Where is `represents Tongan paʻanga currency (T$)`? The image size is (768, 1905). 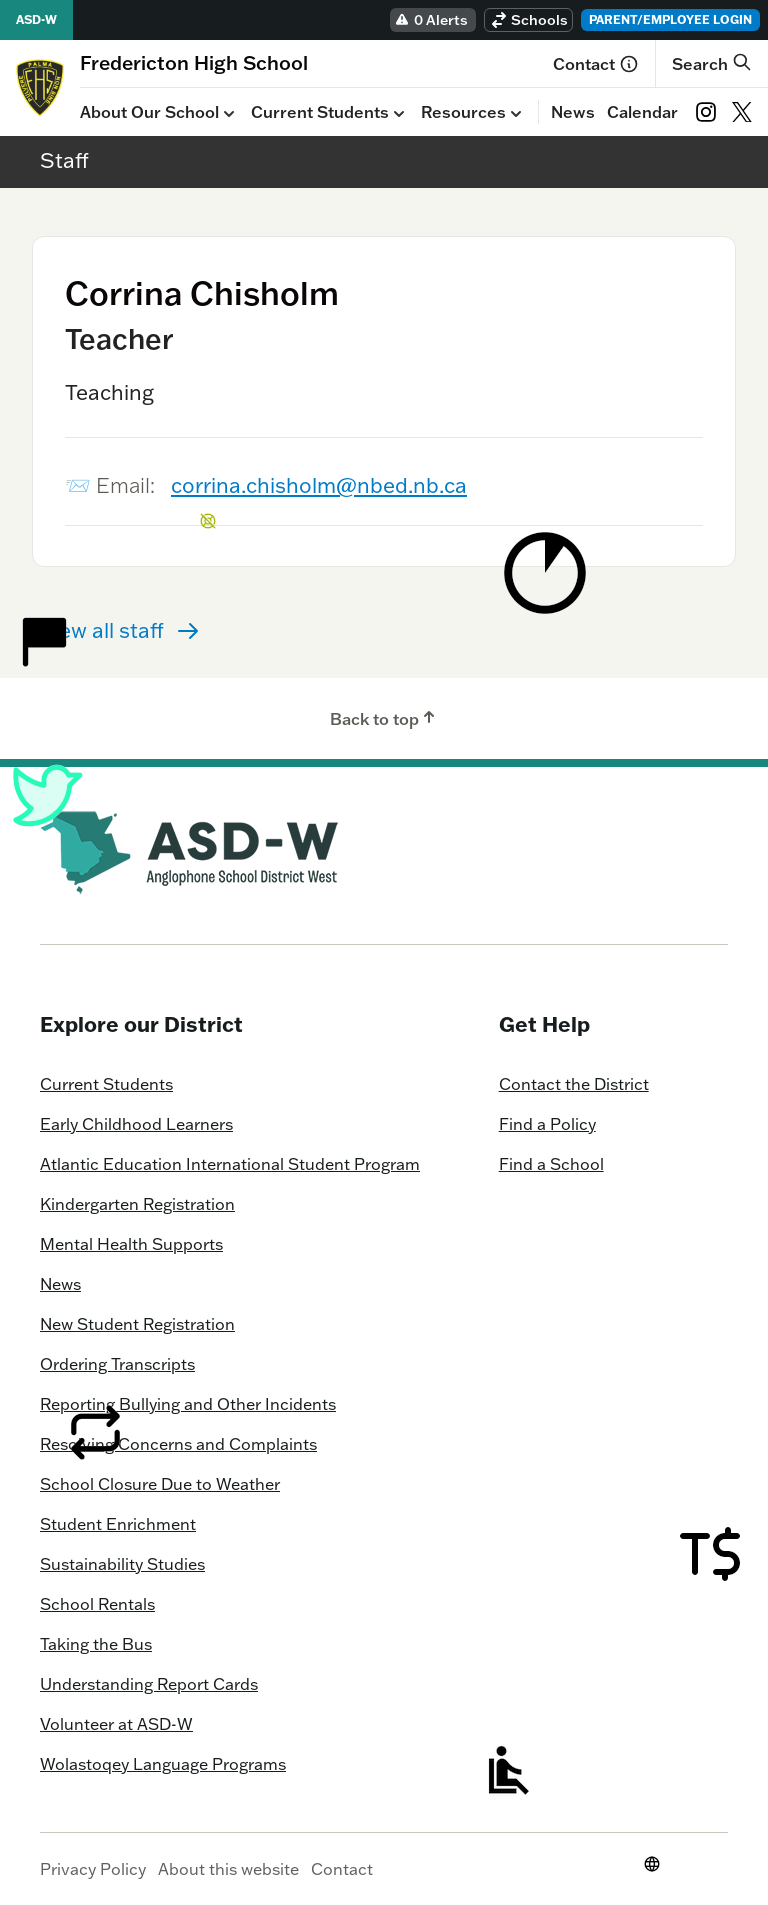
represents Tongan paʻanga currency (T$) is located at coordinates (710, 1554).